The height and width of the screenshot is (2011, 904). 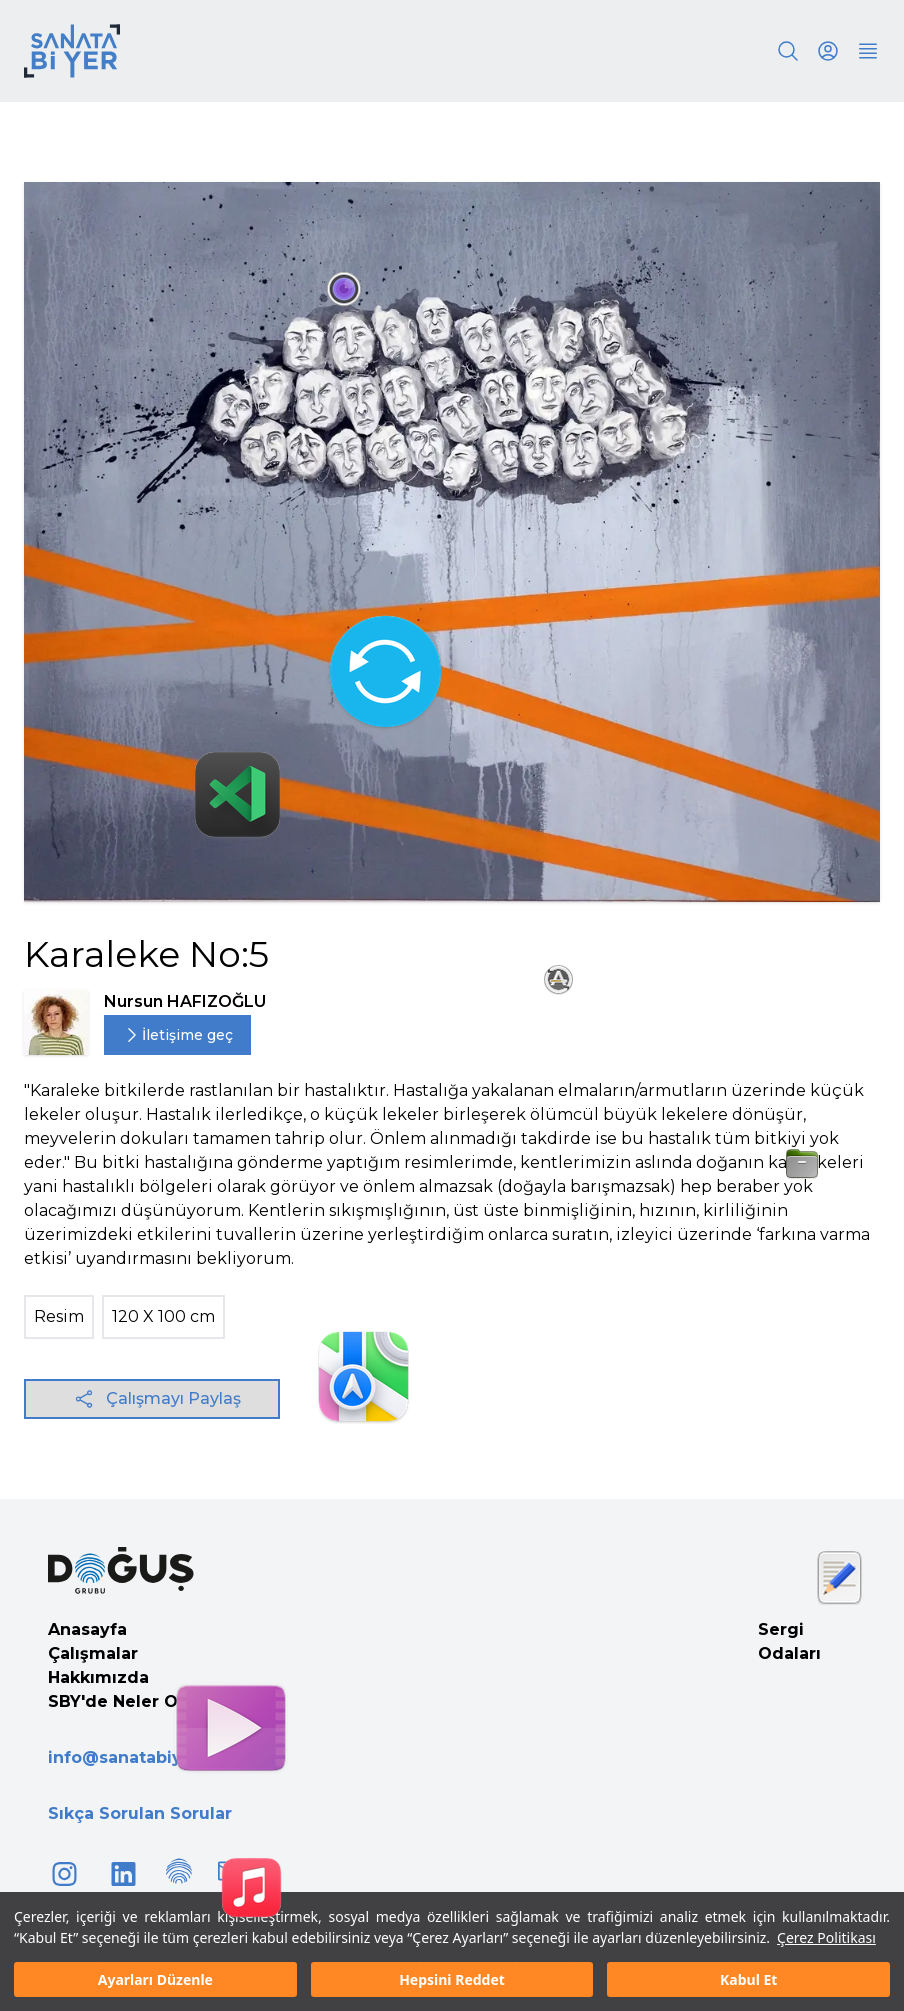 I want to click on open the software learning center, so click(x=839, y=1577).